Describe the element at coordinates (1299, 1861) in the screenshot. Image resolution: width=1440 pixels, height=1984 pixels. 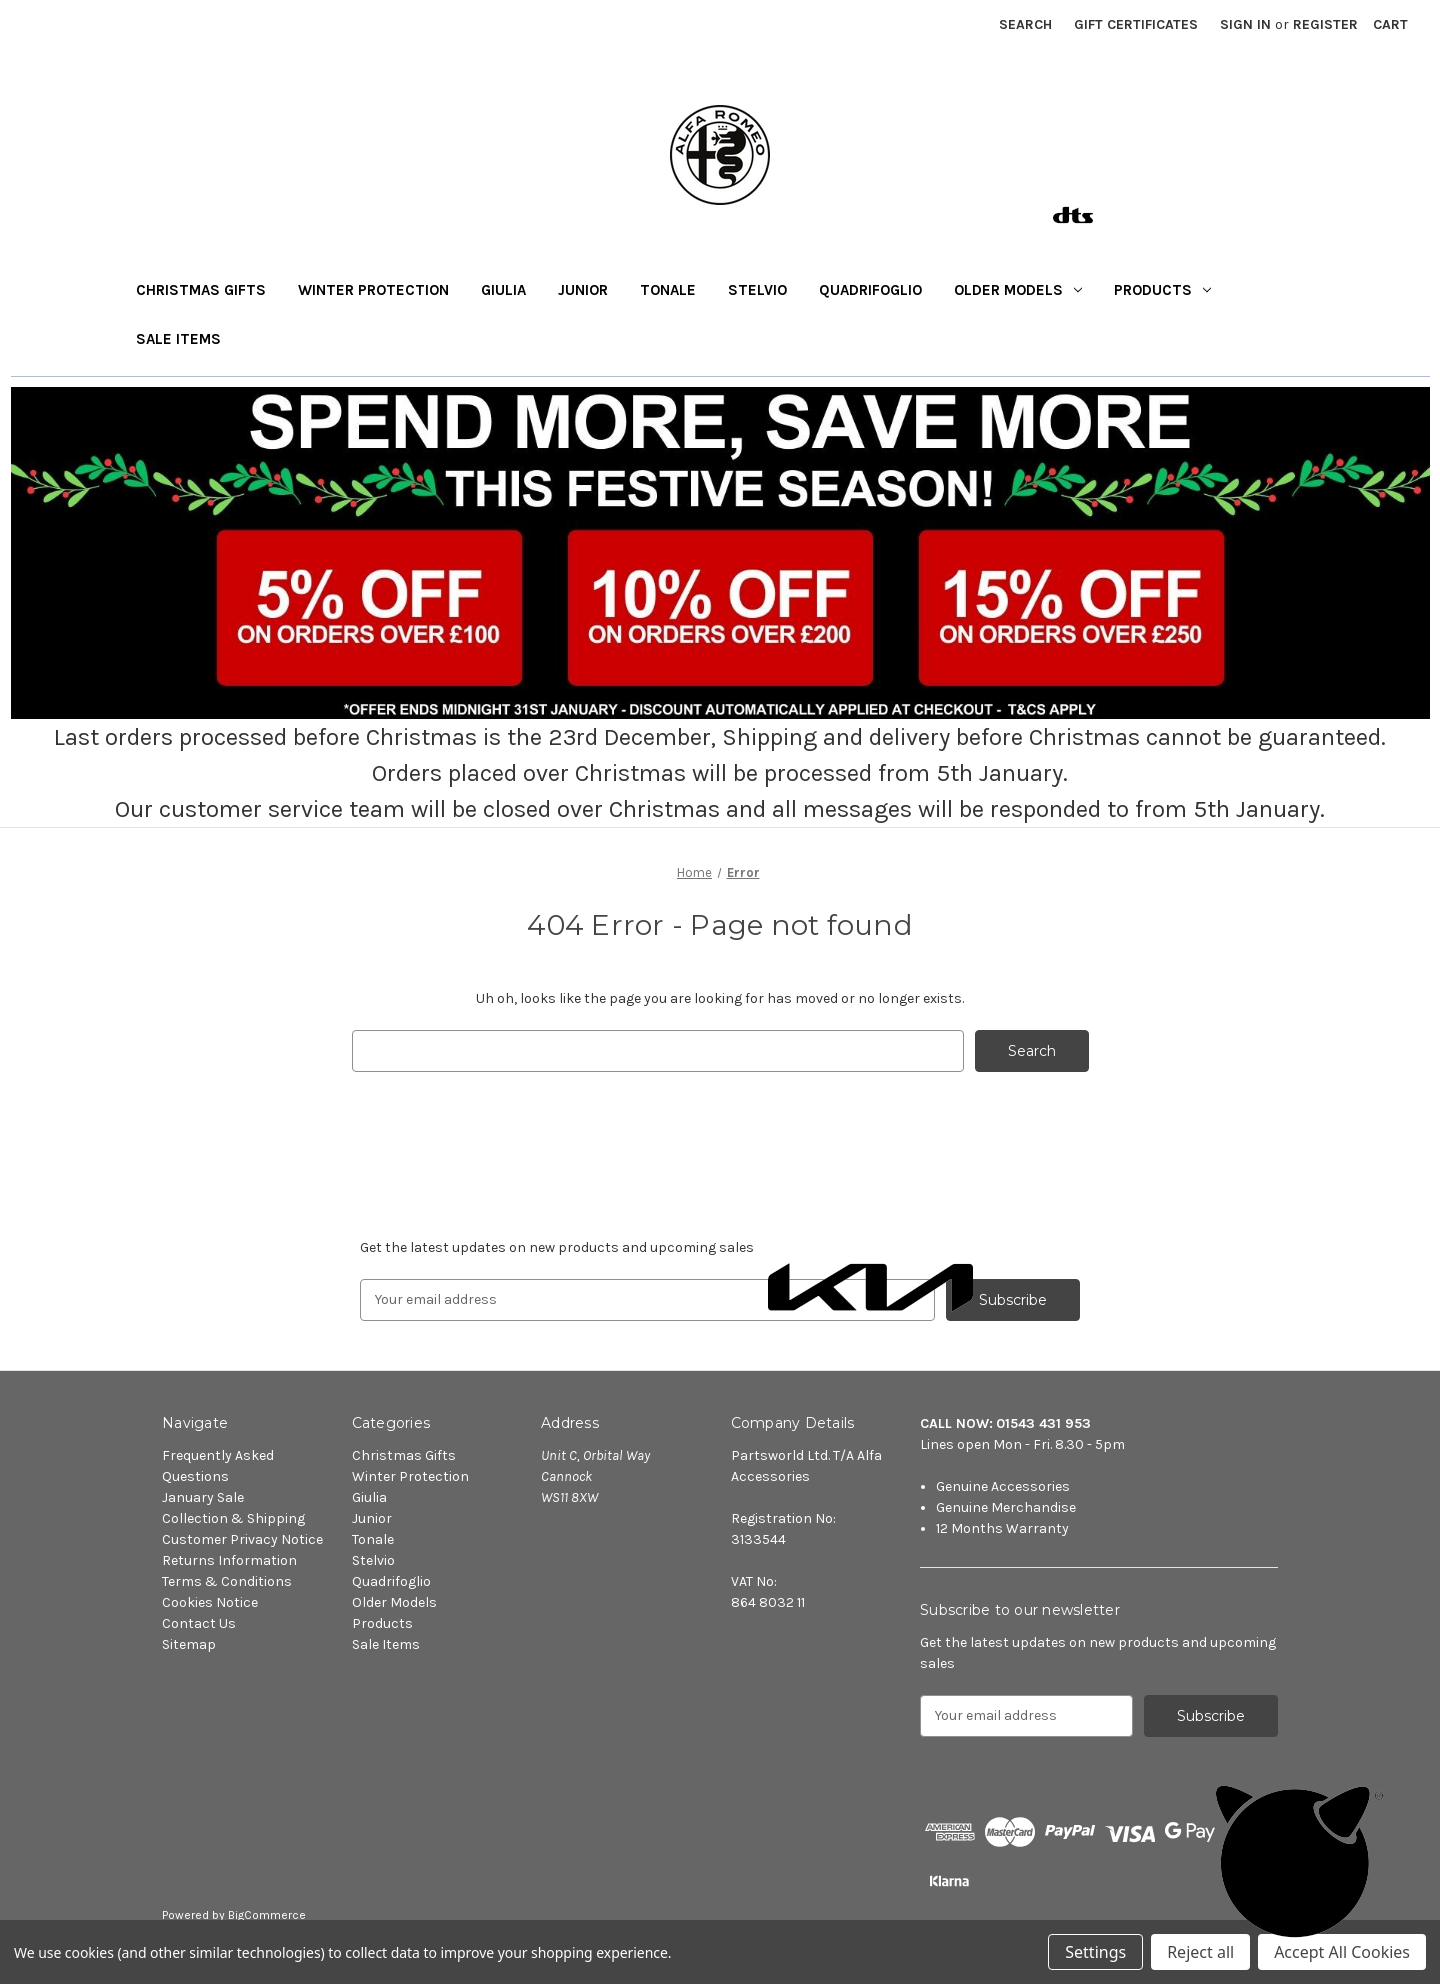
I see `FreeBSD operating system logo` at that location.